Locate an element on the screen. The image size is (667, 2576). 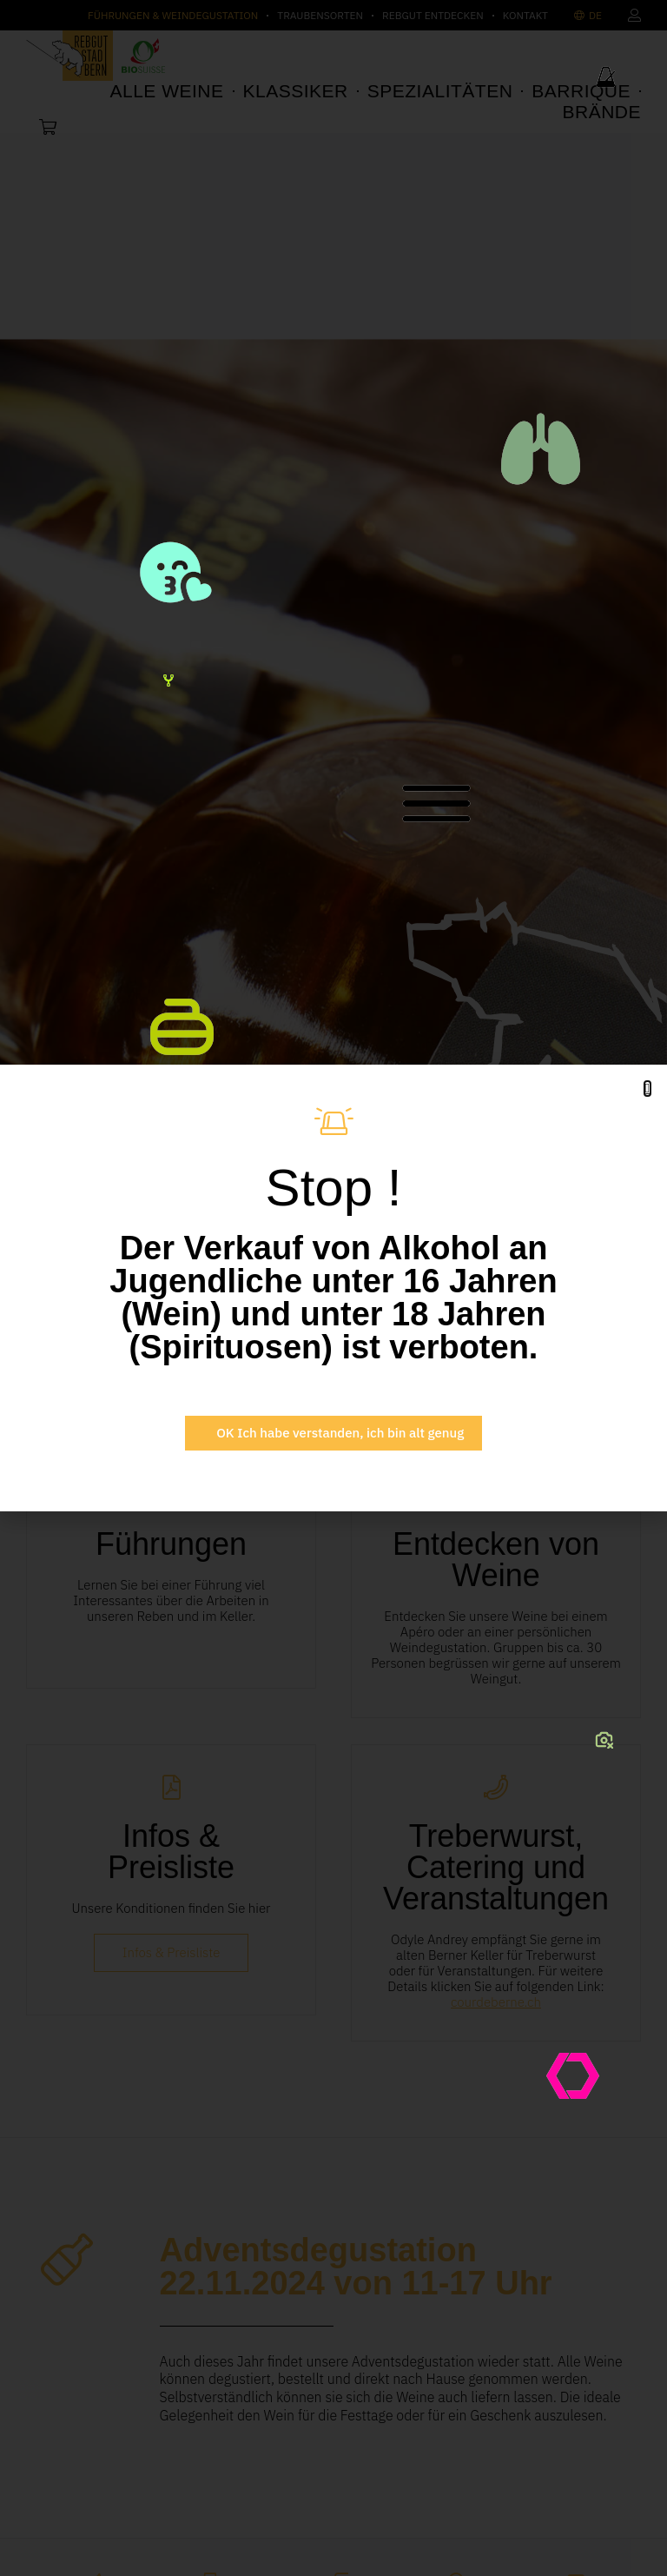
access curling sport content or scores is located at coordinates (182, 1026).